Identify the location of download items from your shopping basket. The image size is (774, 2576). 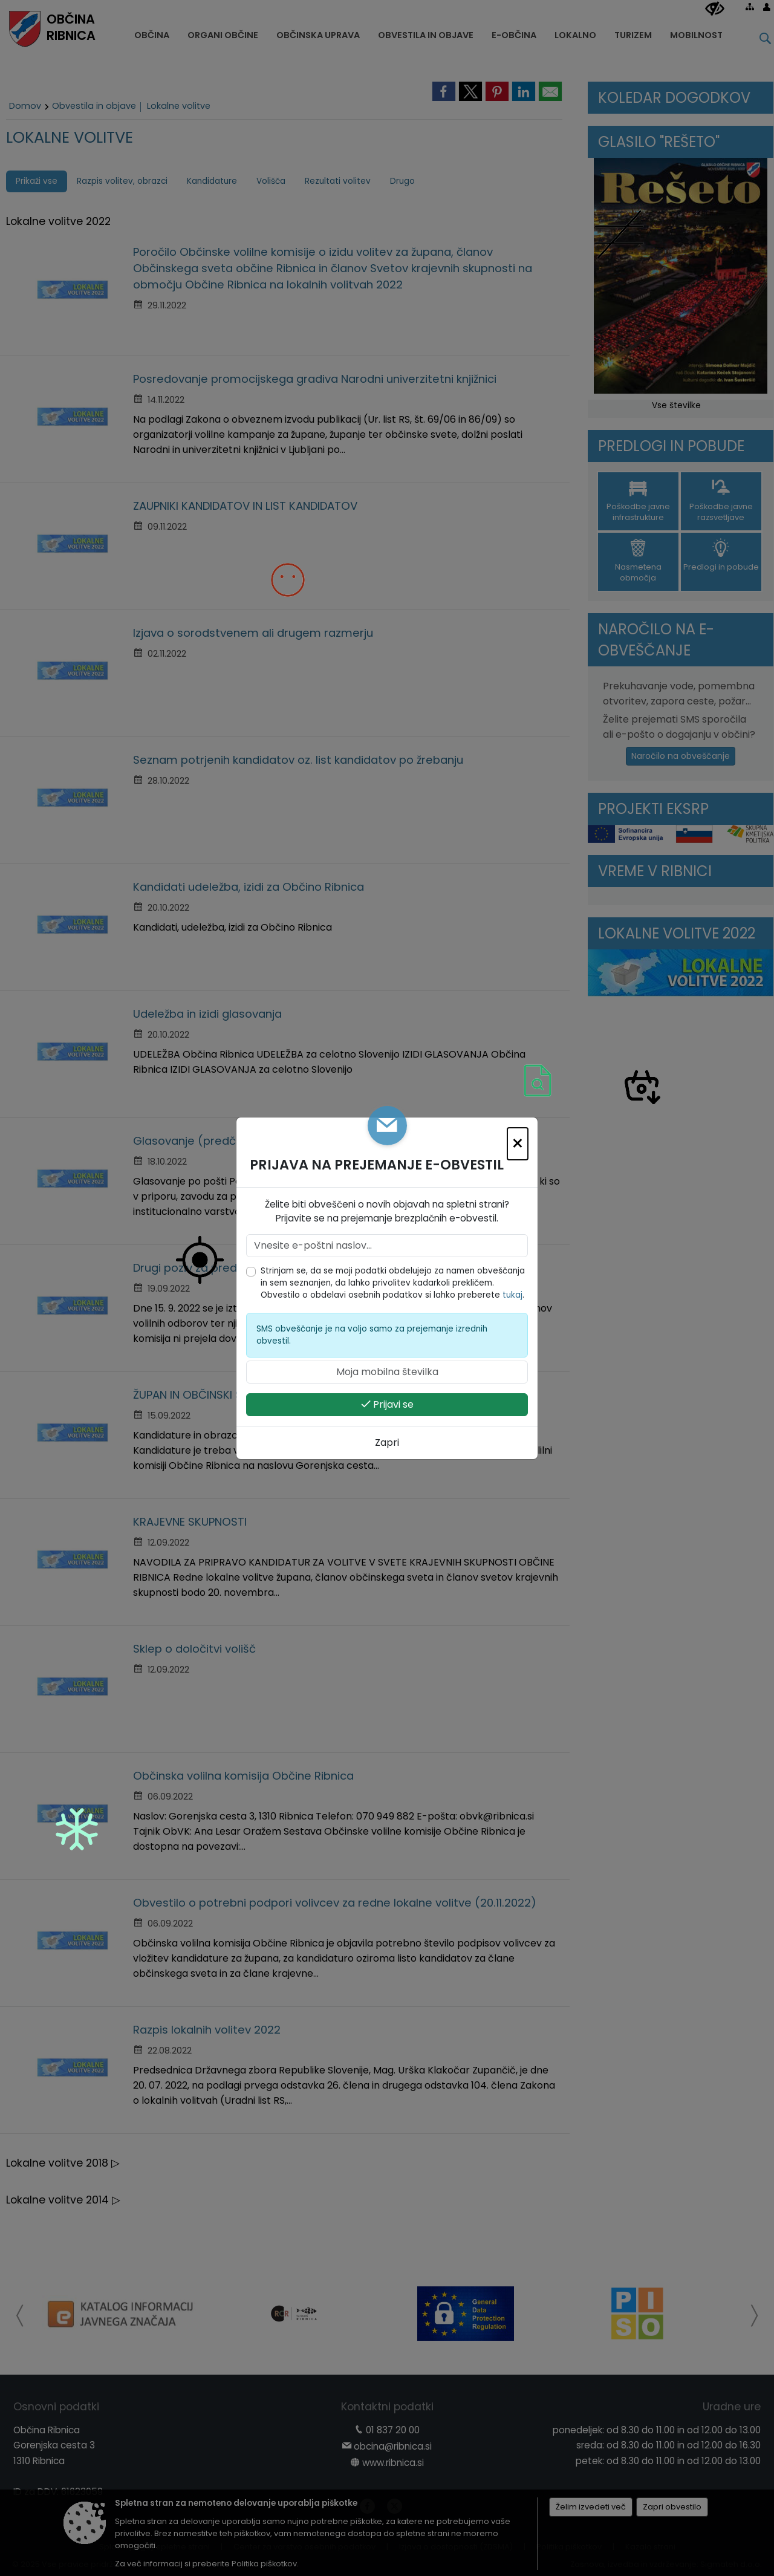
(642, 1085).